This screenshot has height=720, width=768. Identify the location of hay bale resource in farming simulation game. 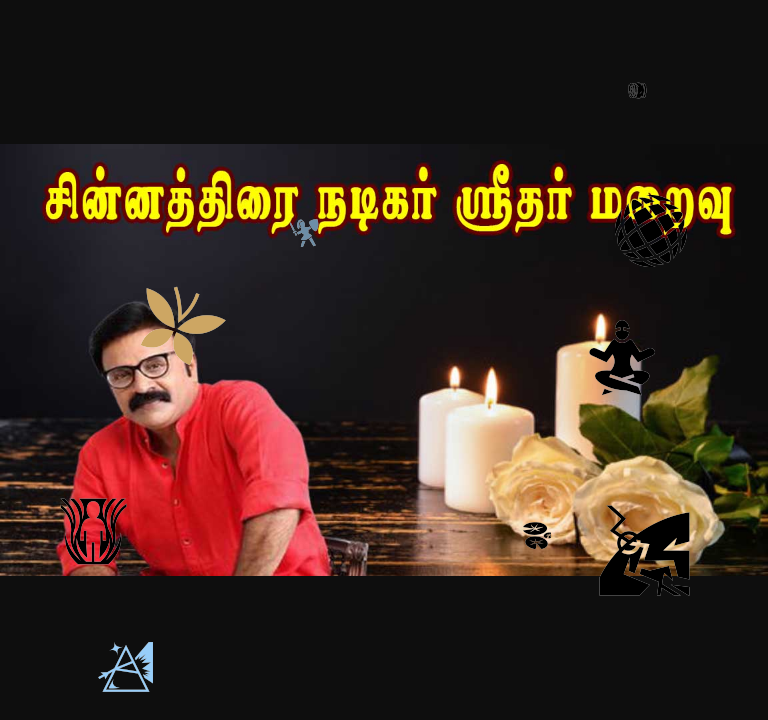
(637, 90).